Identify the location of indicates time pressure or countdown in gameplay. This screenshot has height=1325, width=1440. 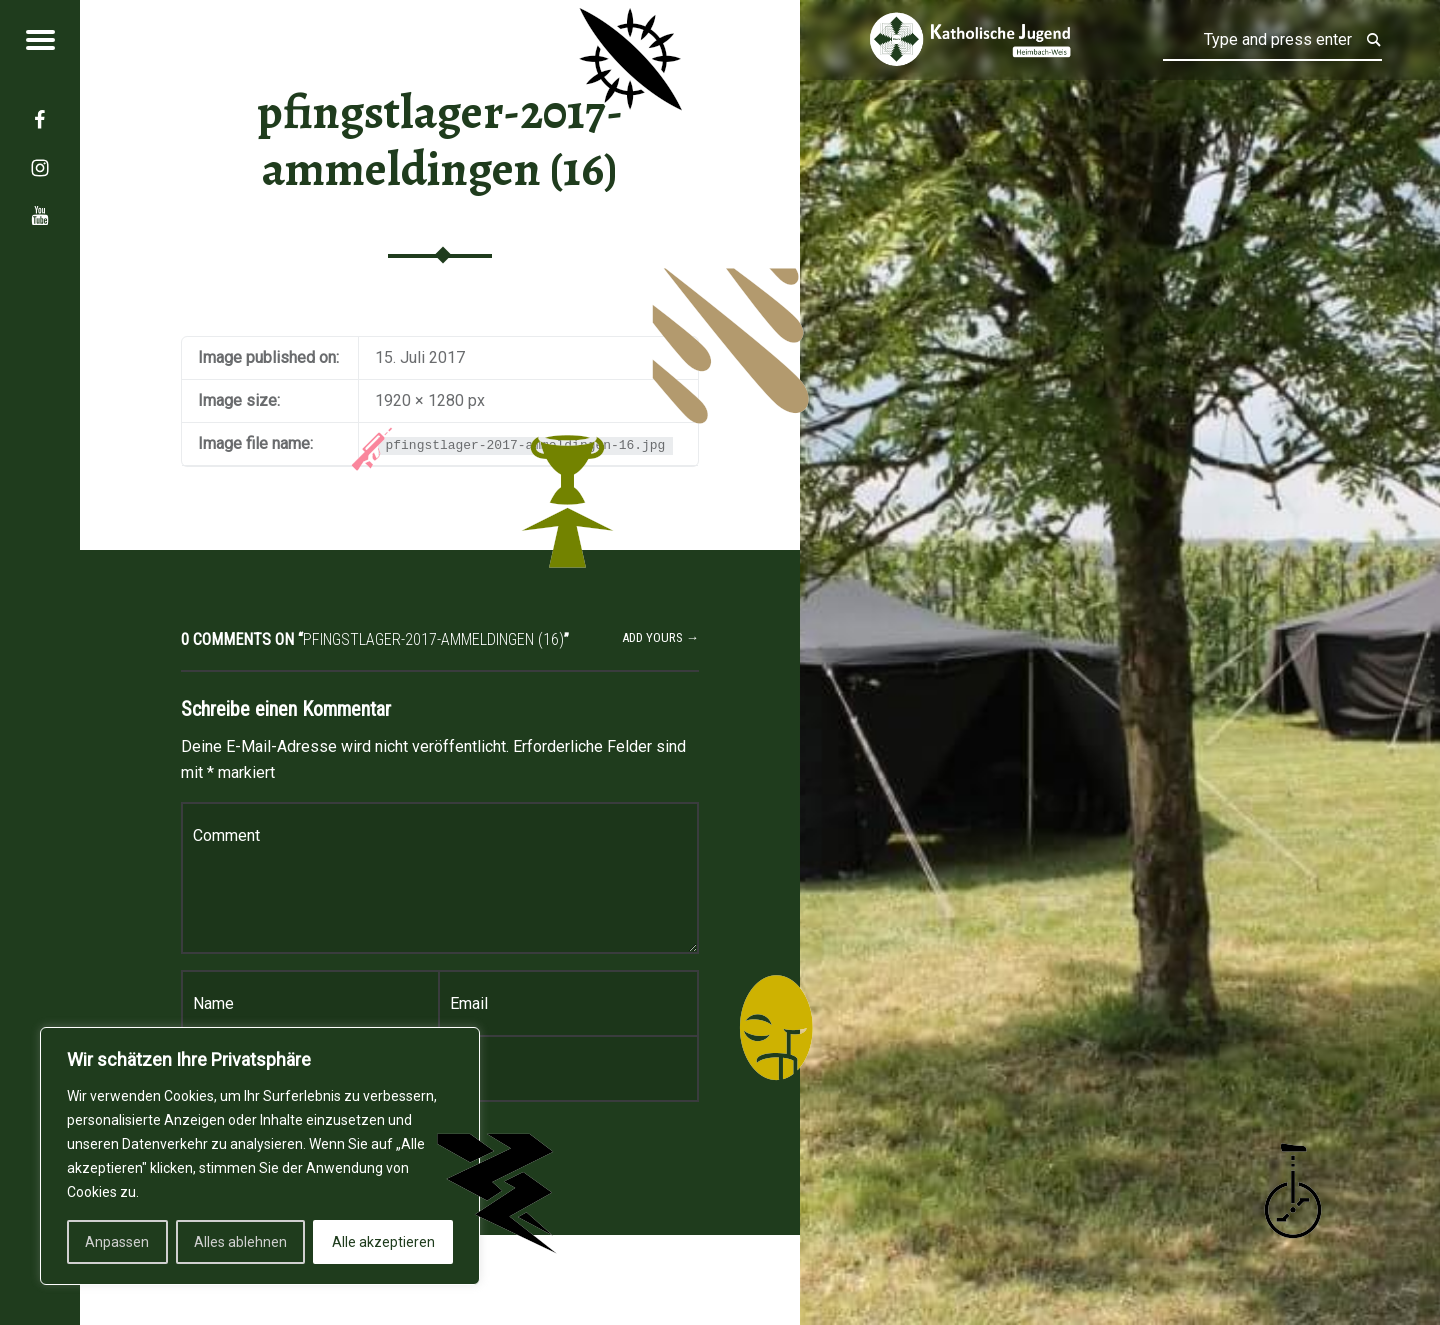
(629, 59).